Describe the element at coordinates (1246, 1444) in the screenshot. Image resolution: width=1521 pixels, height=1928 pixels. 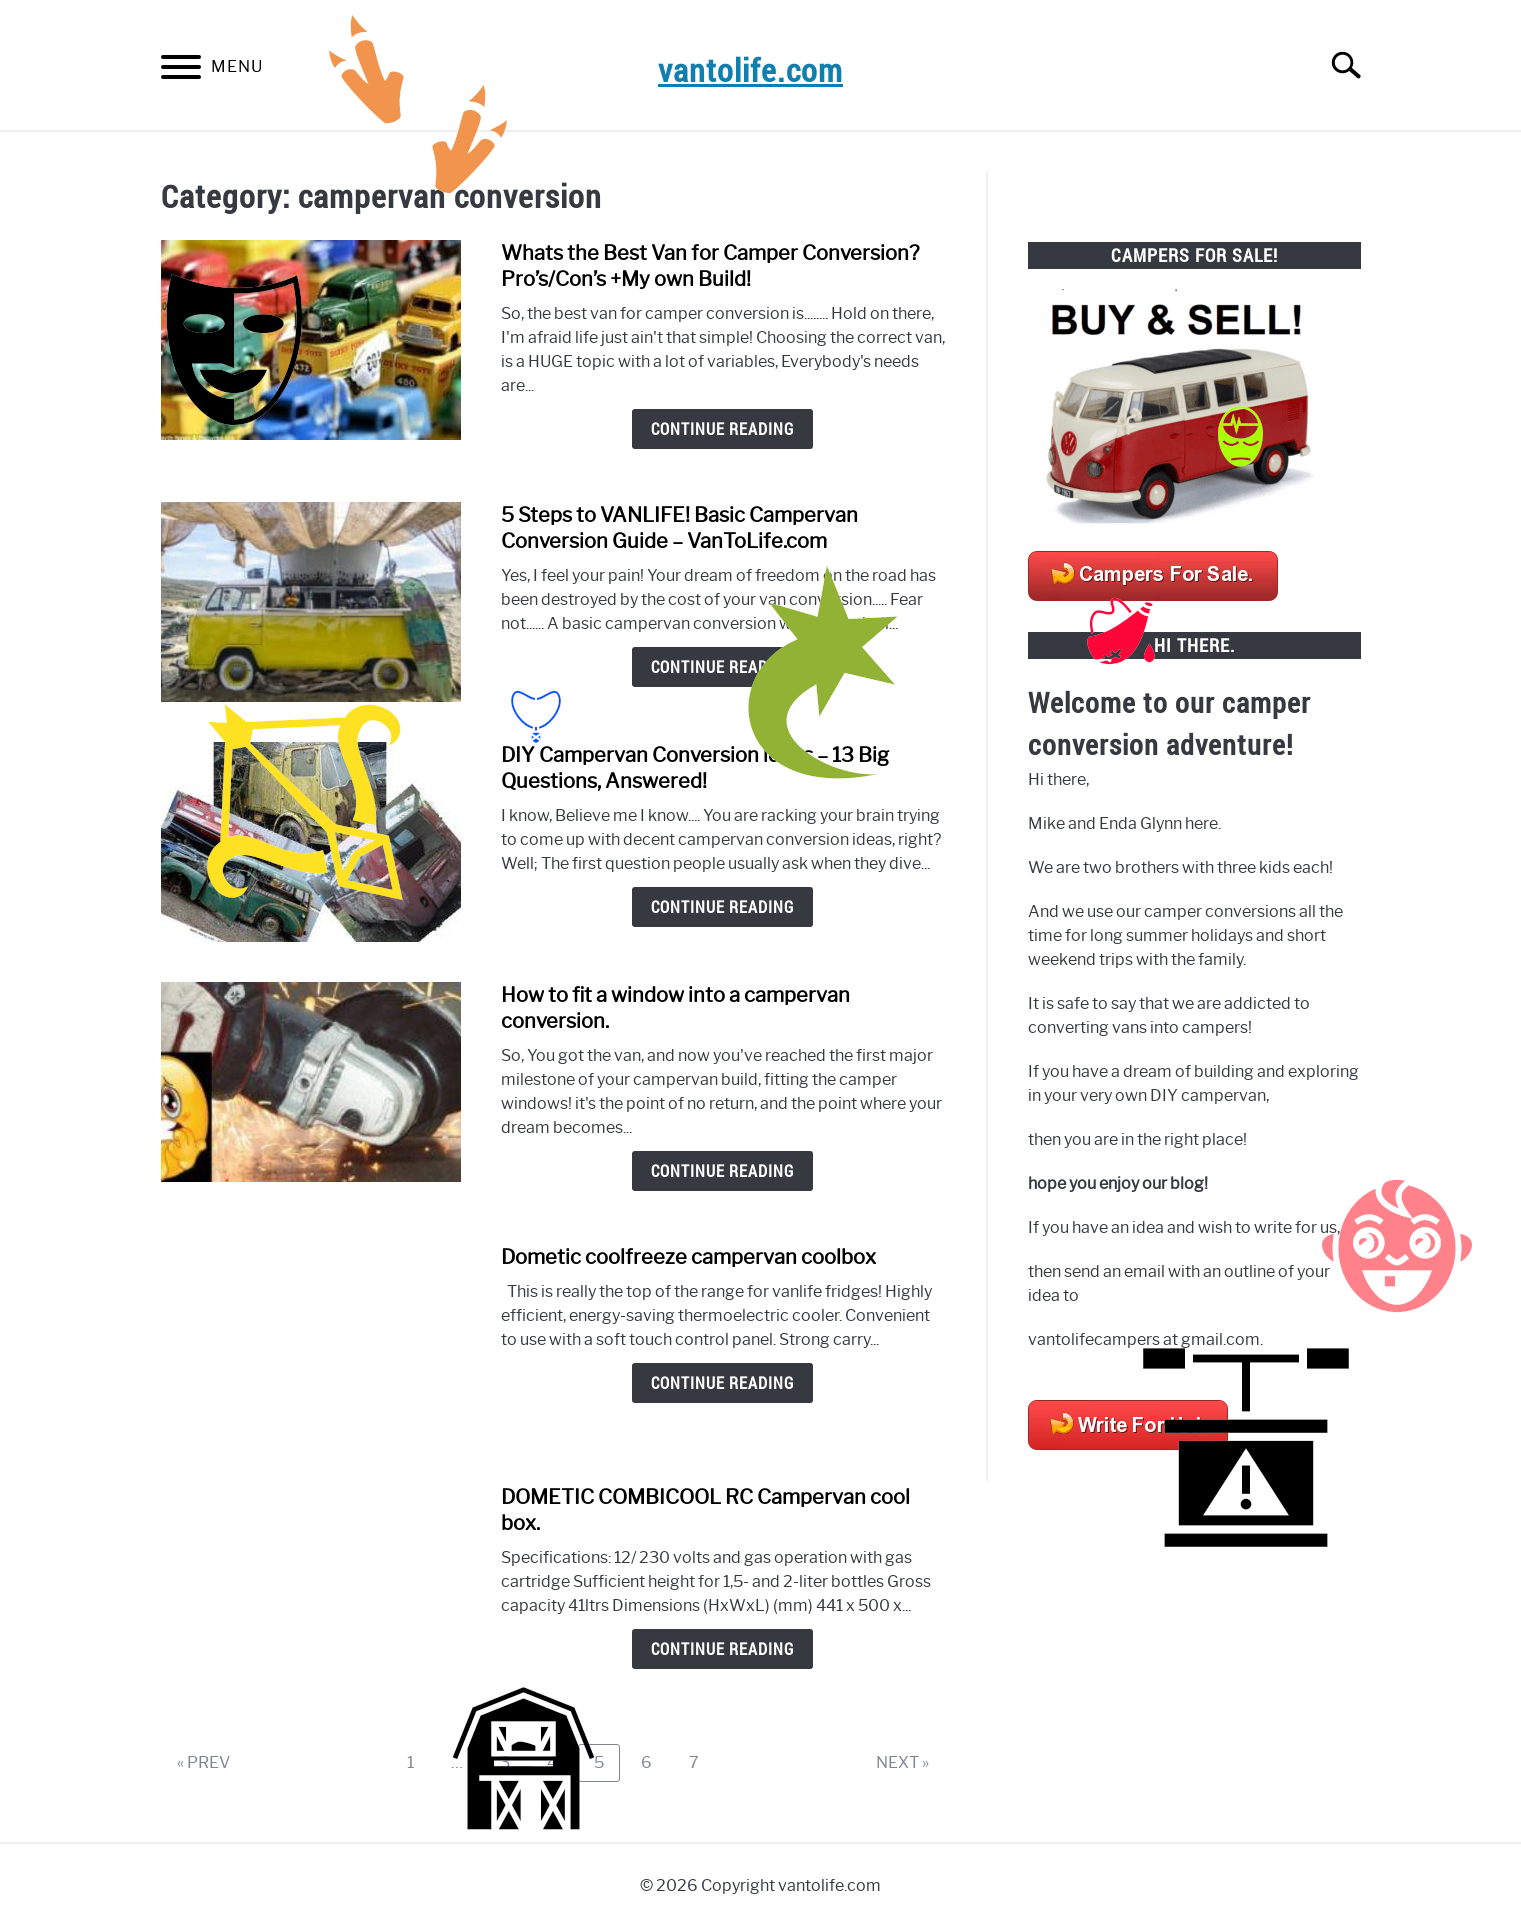
I see `trigger an explosive or demolition action in-game` at that location.